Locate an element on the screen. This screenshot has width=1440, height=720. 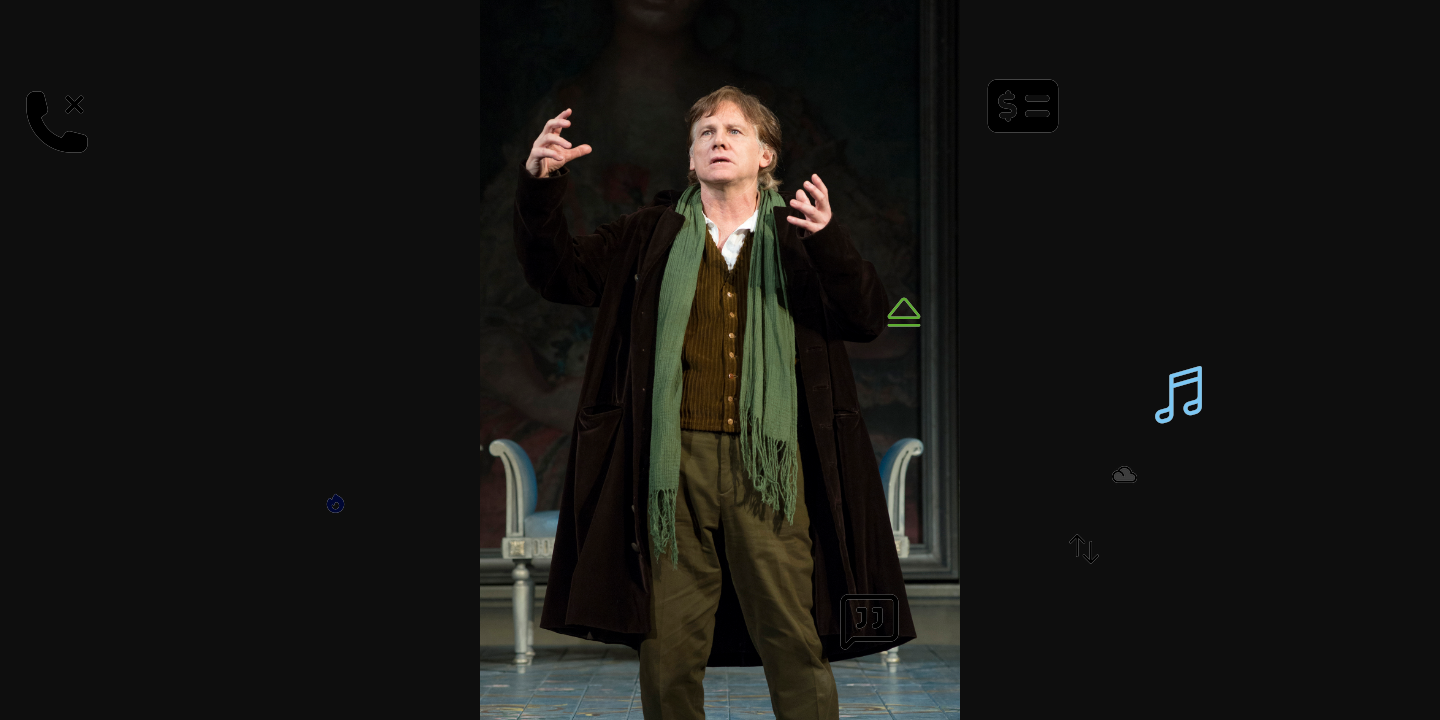
indicates trending or popular content is located at coordinates (335, 503).